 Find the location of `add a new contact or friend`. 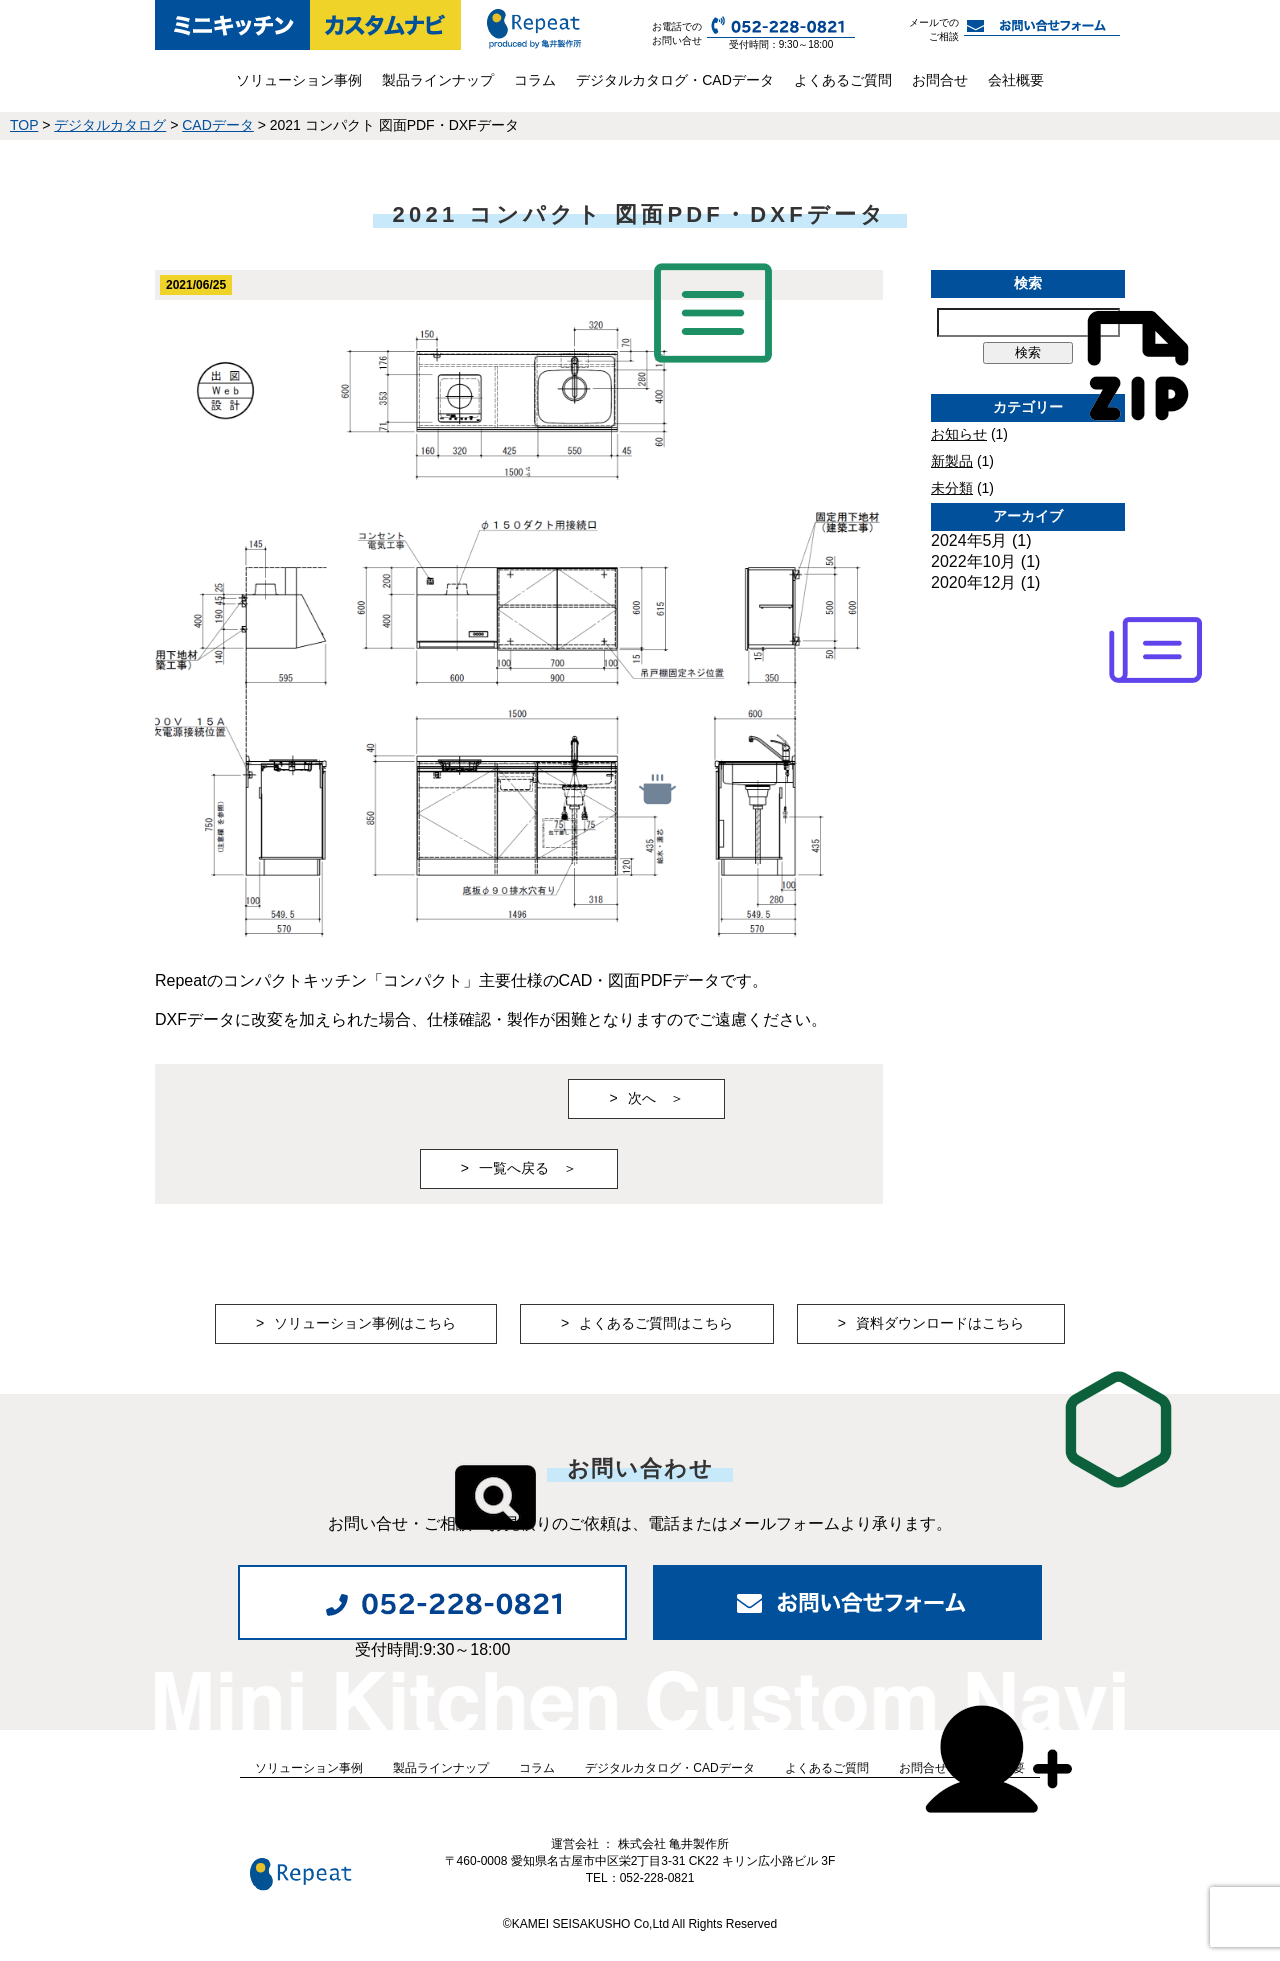

add a new contact or friend is located at coordinates (994, 1764).